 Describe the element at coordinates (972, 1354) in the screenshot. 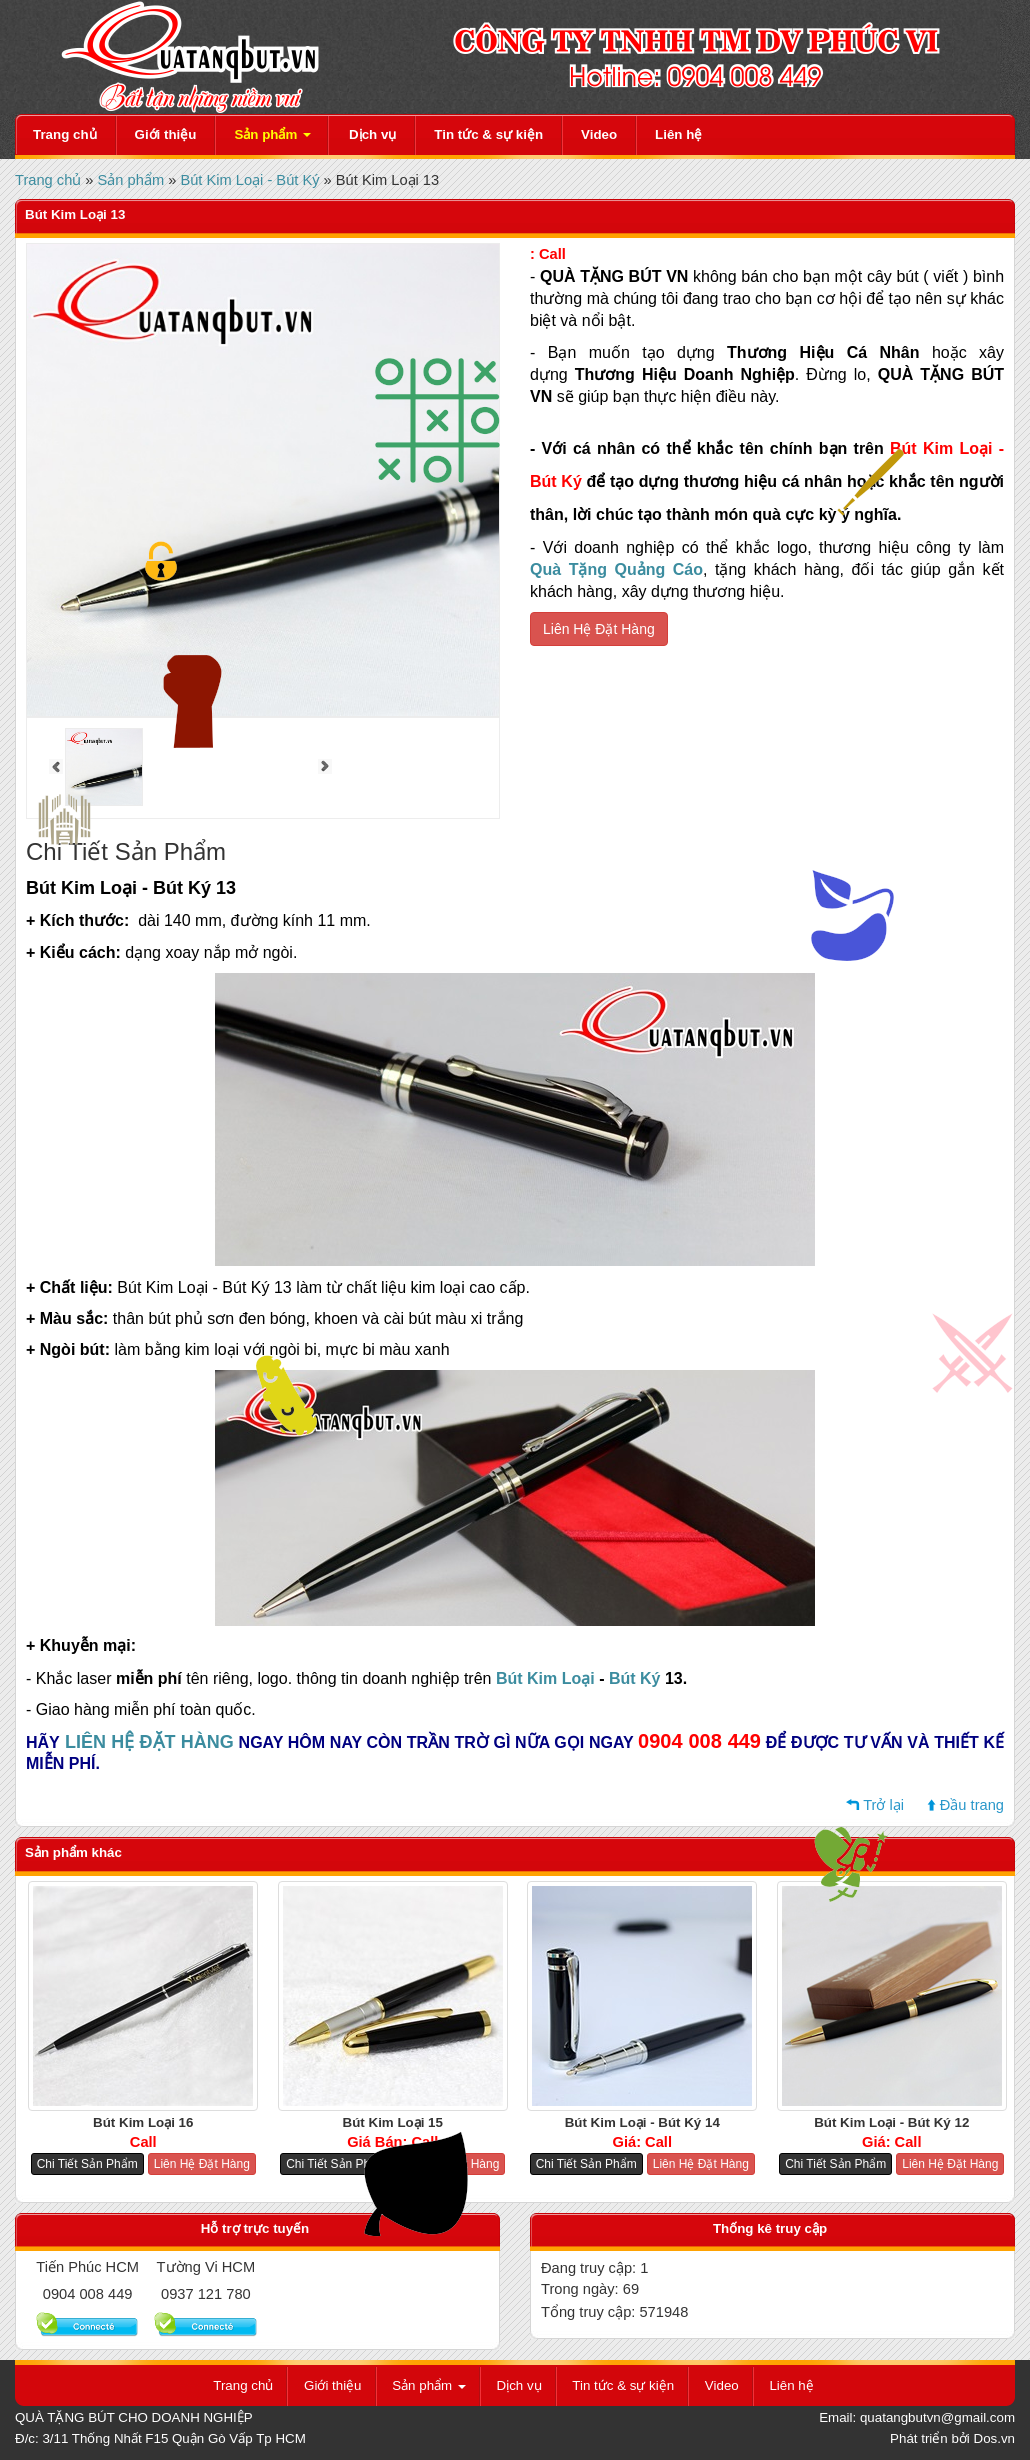

I see `indicates combat or battle mode` at that location.